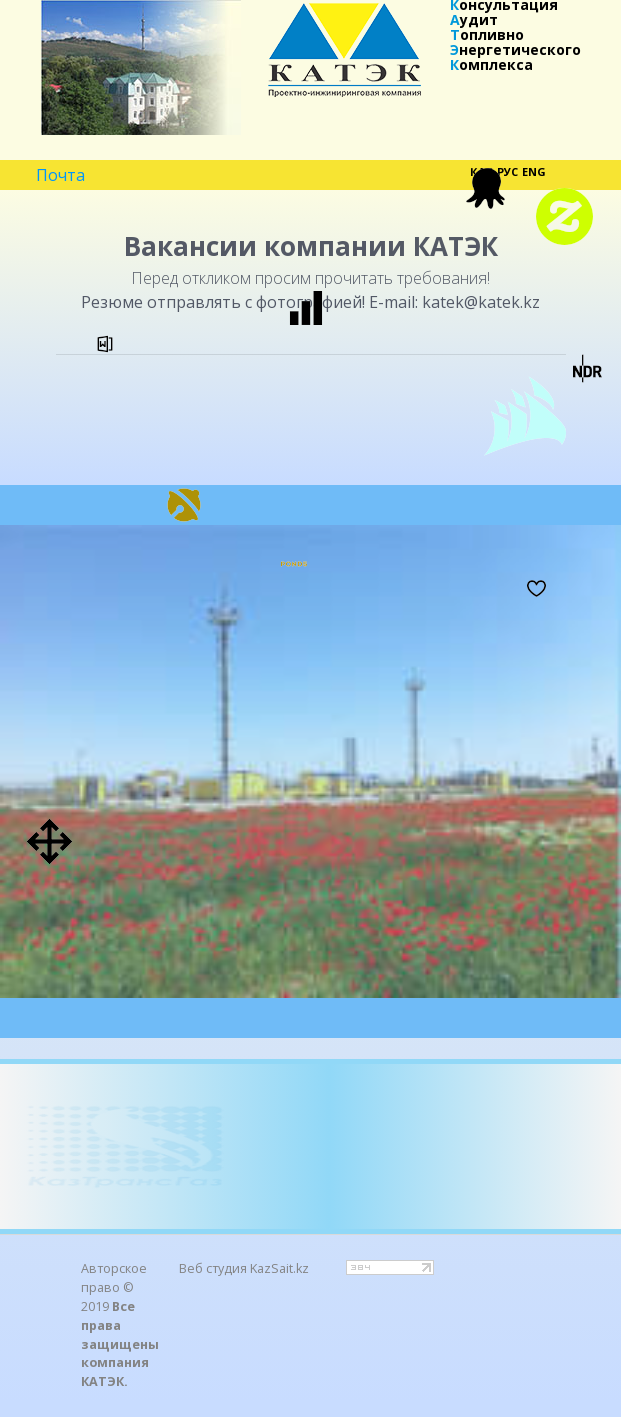 The width and height of the screenshot is (621, 1417). What do you see at coordinates (294, 564) in the screenshot?
I see `visit pond5 stock media marketplace` at bounding box center [294, 564].